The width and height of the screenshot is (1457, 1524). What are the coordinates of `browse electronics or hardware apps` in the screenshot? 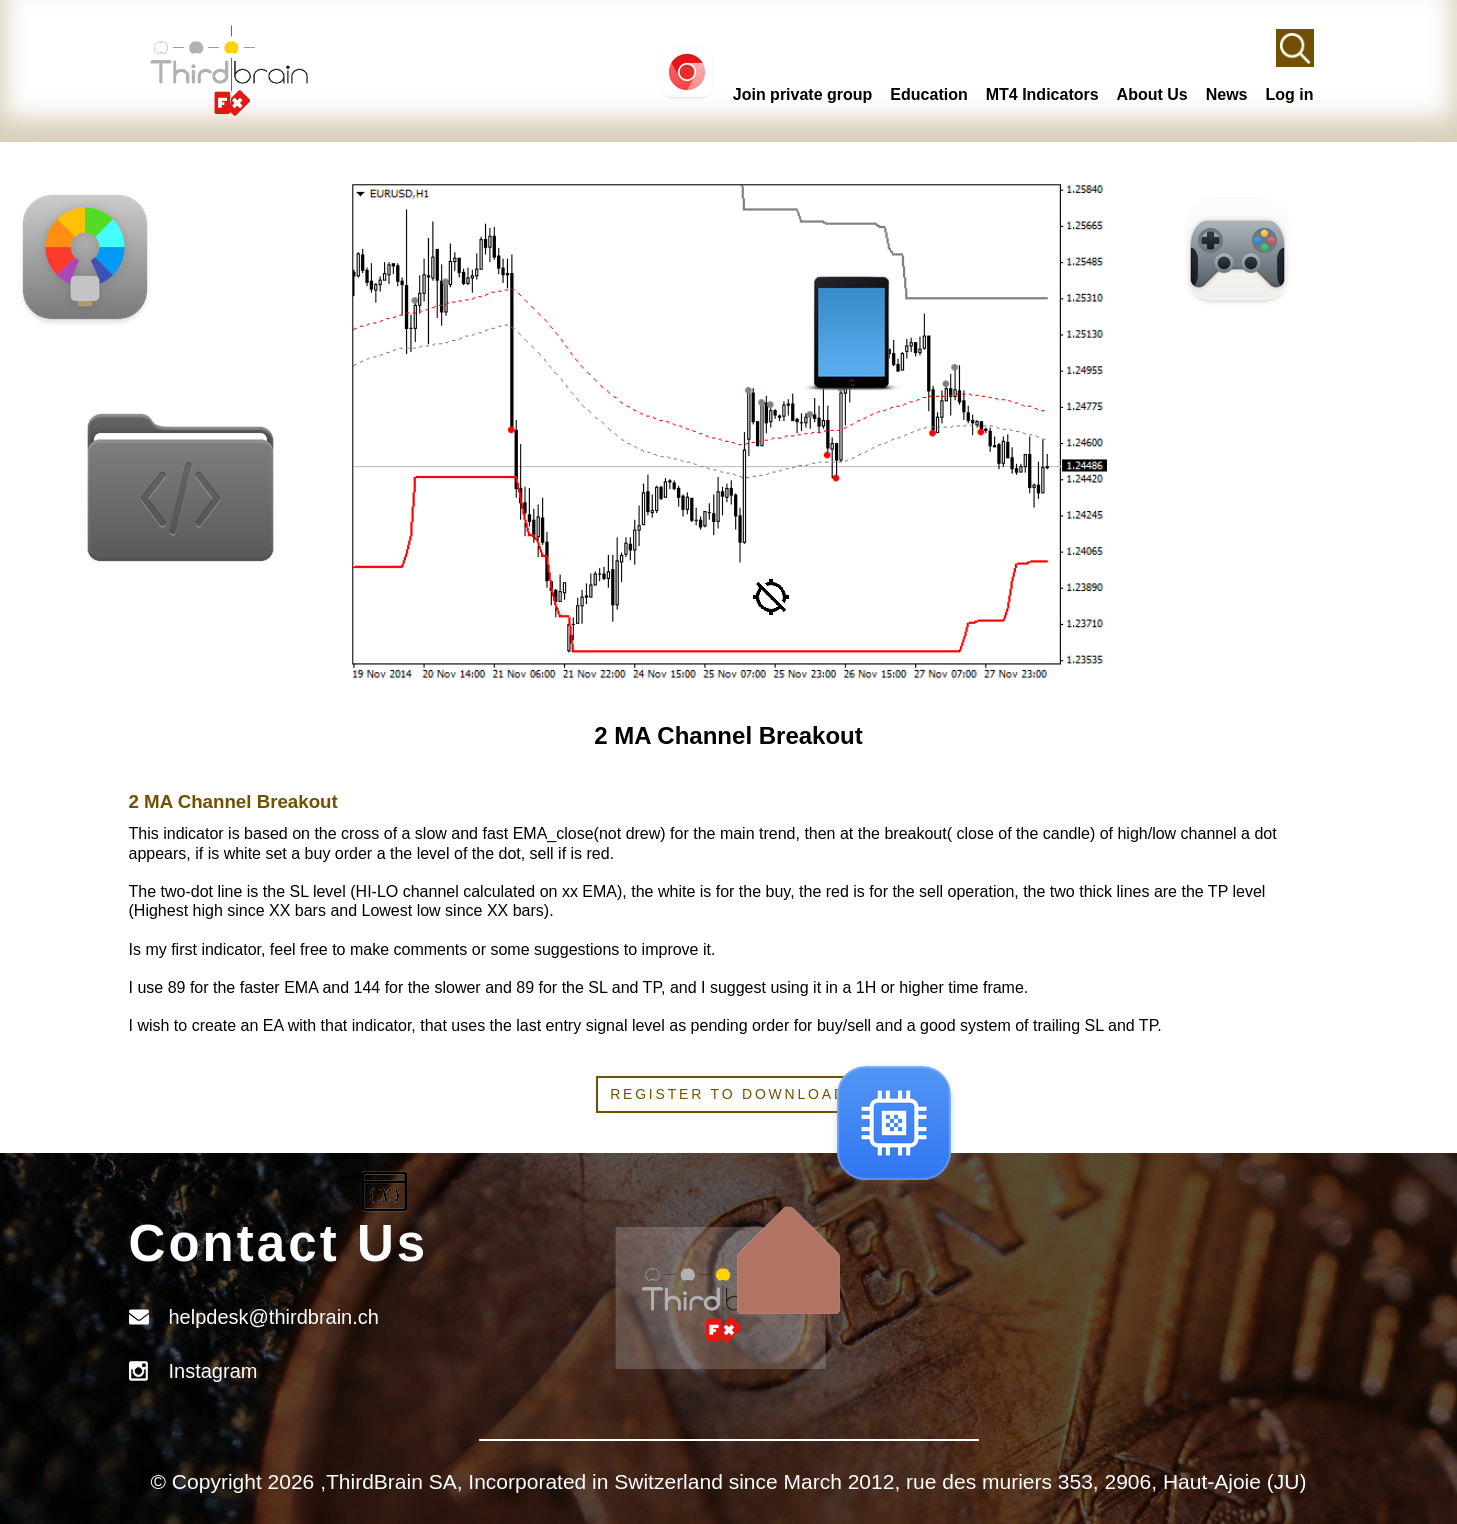 It's located at (894, 1123).